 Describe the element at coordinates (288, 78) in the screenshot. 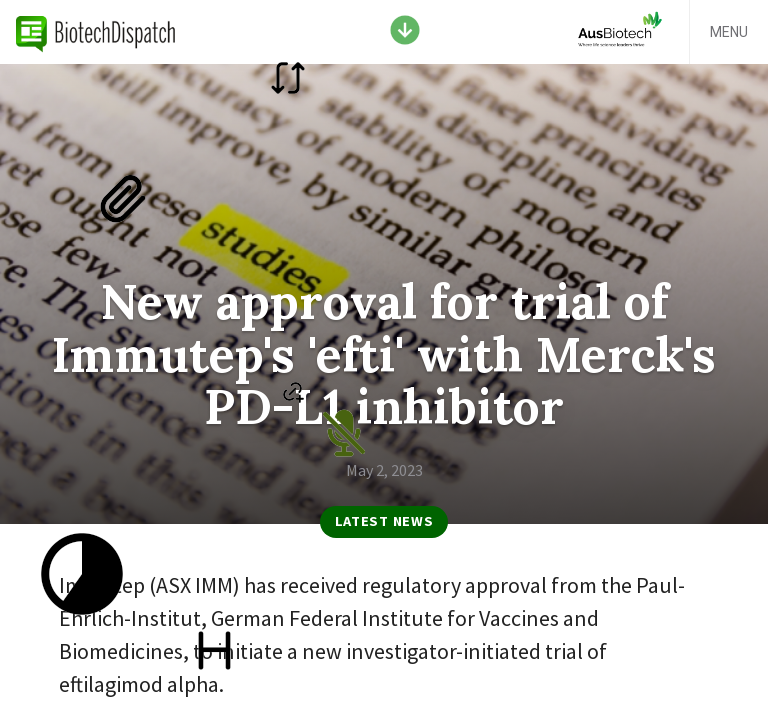

I see `flip or mirror content horizontally` at that location.